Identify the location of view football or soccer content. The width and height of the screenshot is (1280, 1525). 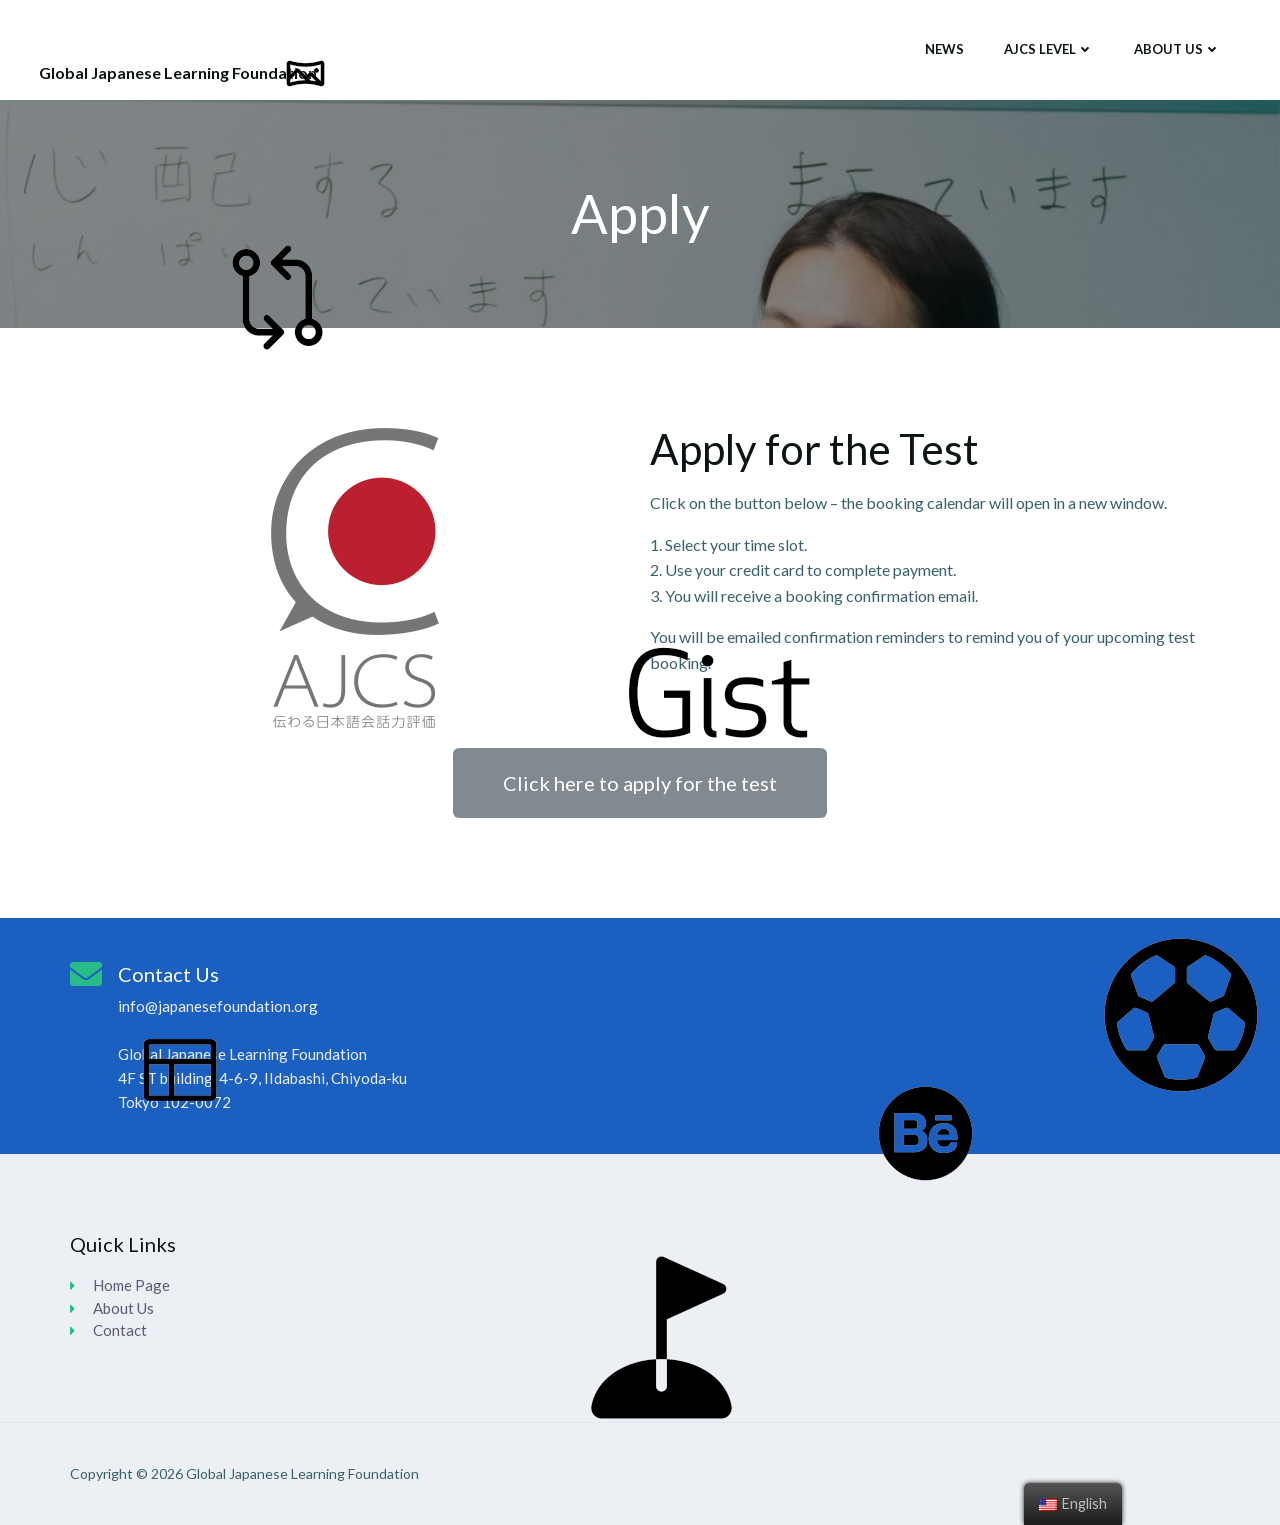
(1181, 1015).